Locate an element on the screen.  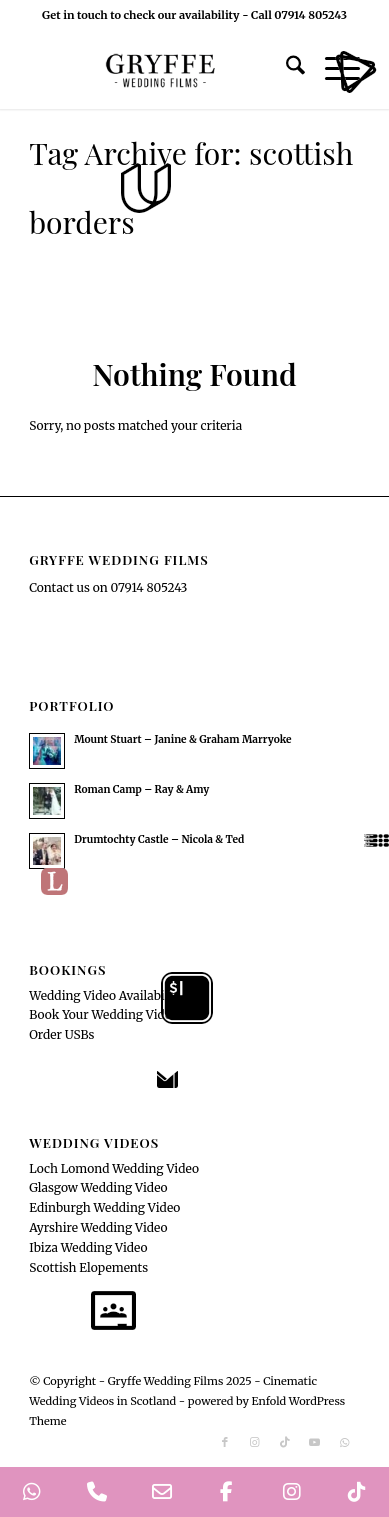
open LibraryThing app is located at coordinates (54, 881).